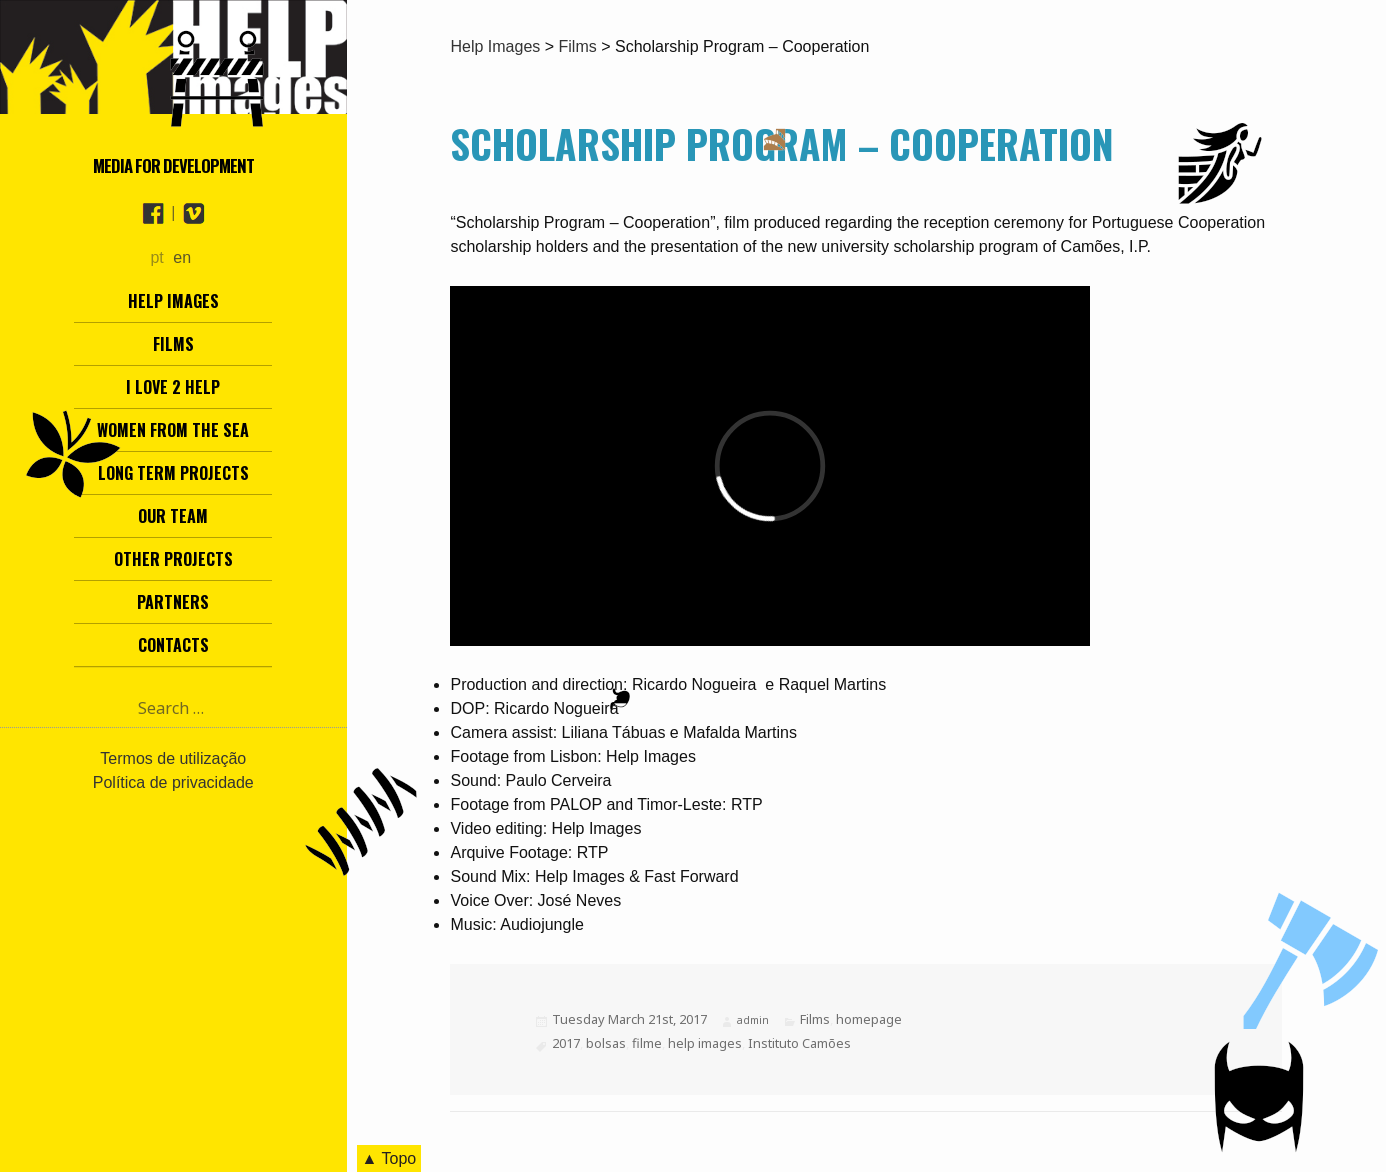  Describe the element at coordinates (620, 699) in the screenshot. I see `view digestive health information` at that location.